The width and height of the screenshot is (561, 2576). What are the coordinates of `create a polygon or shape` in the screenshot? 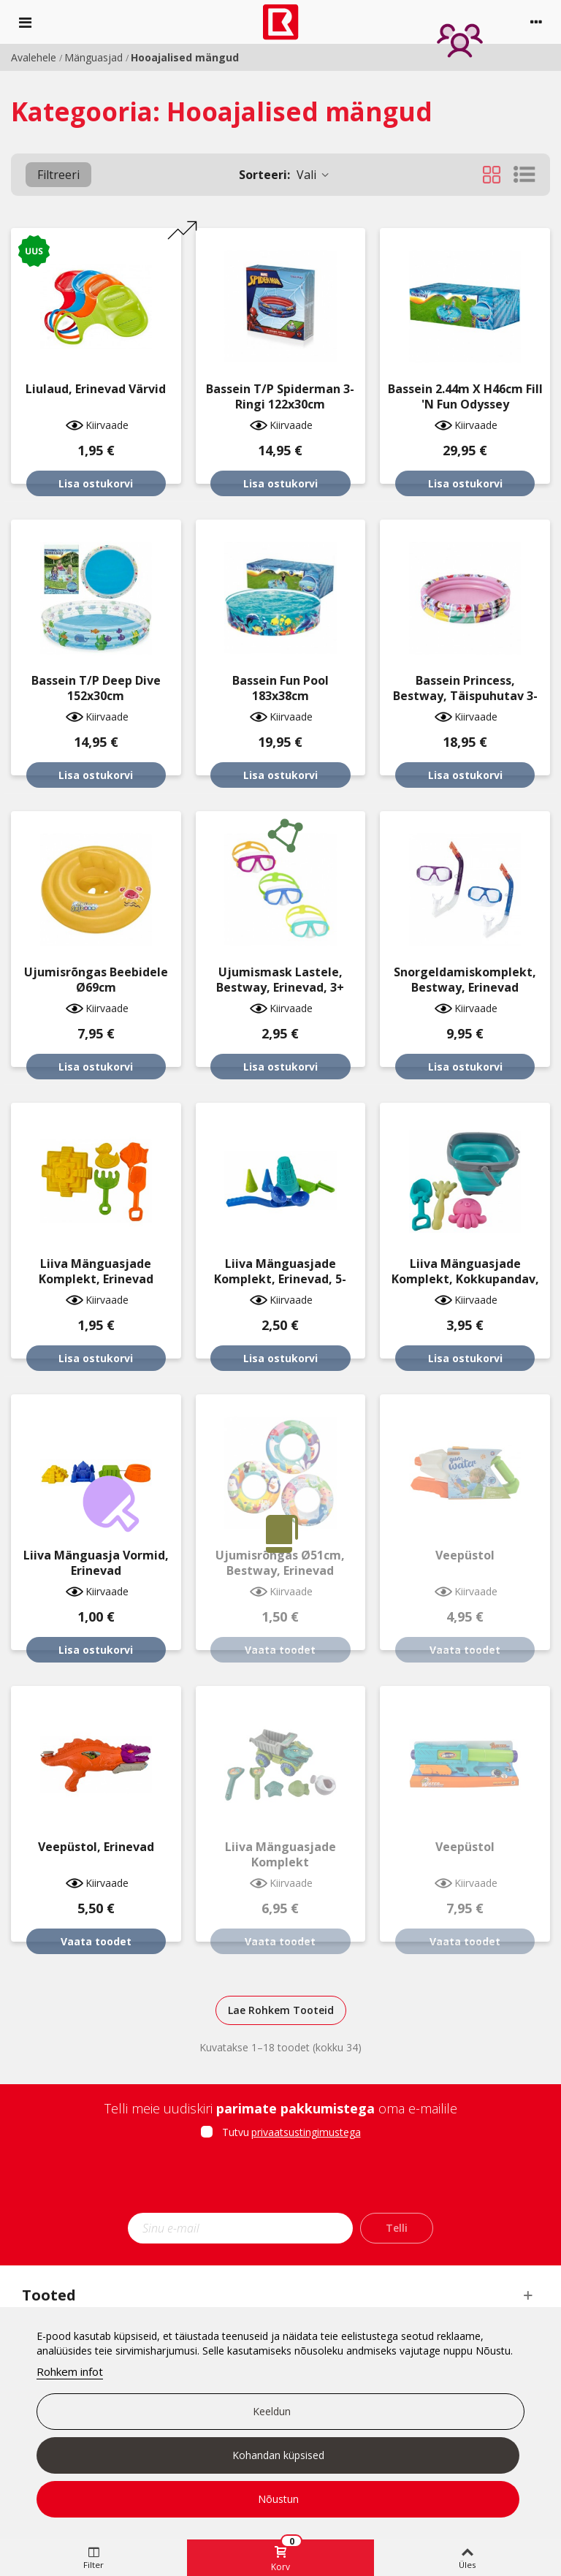 It's located at (286, 835).